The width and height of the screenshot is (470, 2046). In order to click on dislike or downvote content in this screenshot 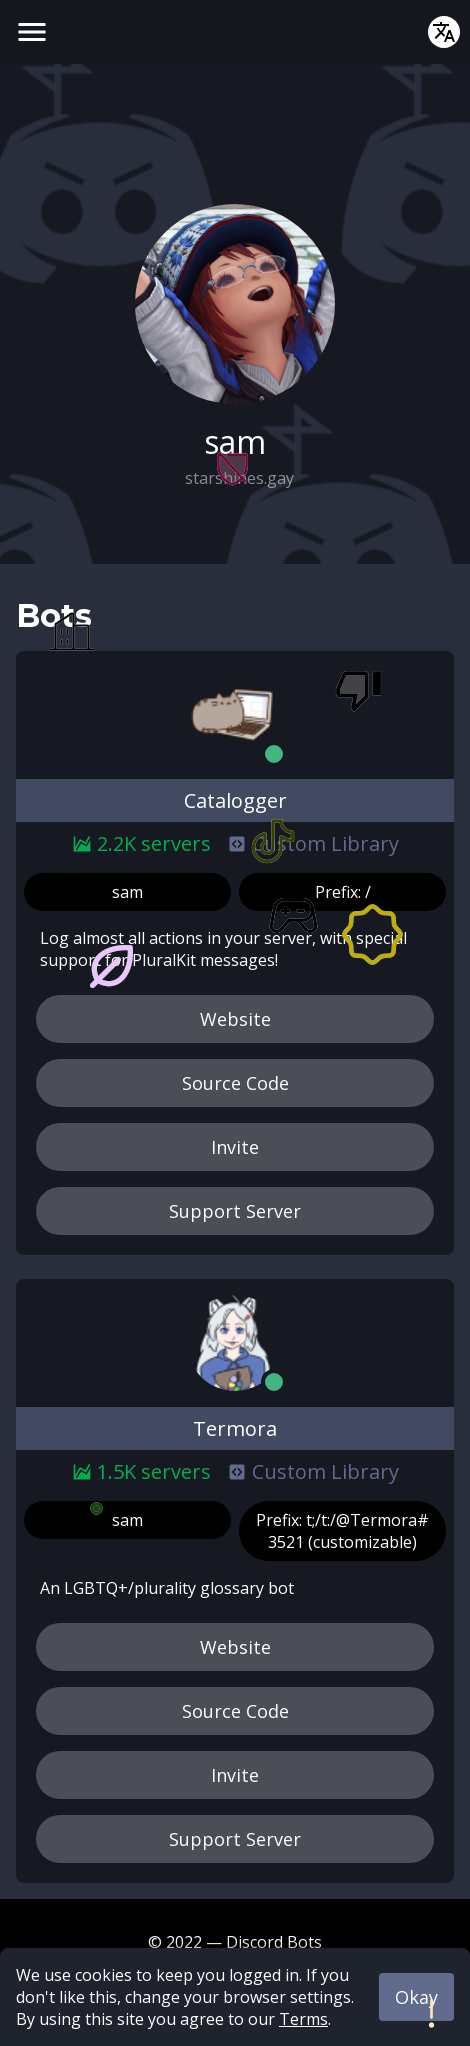, I will do `click(358, 689)`.